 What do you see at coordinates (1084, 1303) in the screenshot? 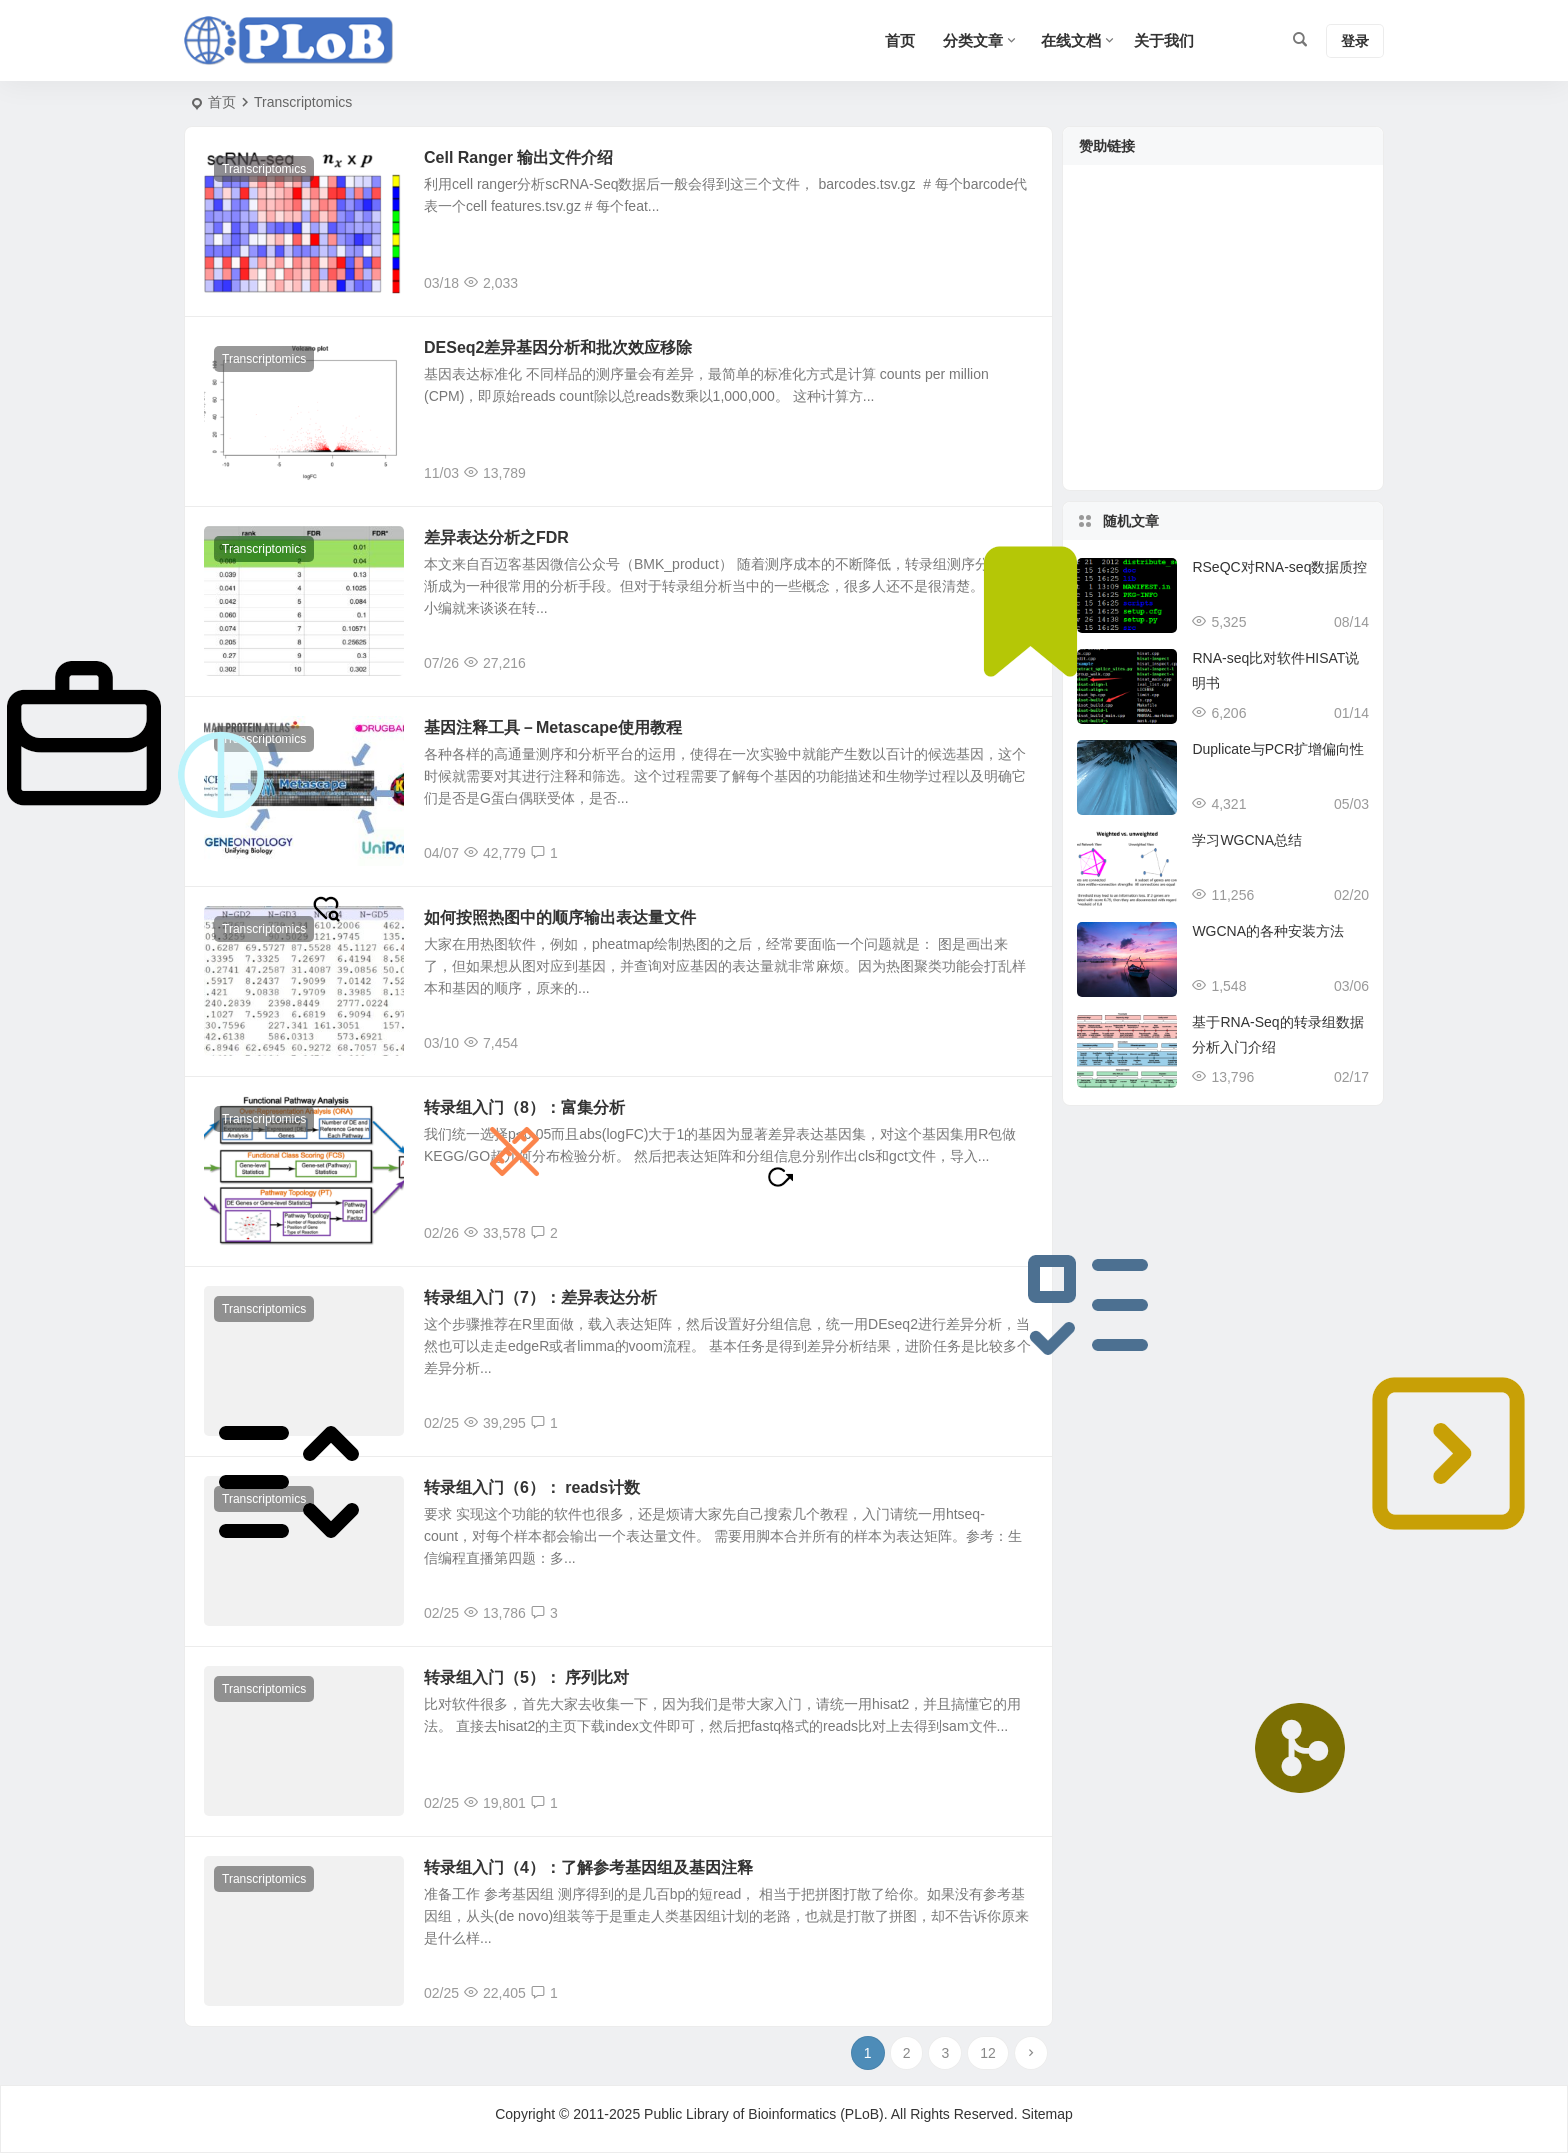
I see `view task list or checklist` at bounding box center [1084, 1303].